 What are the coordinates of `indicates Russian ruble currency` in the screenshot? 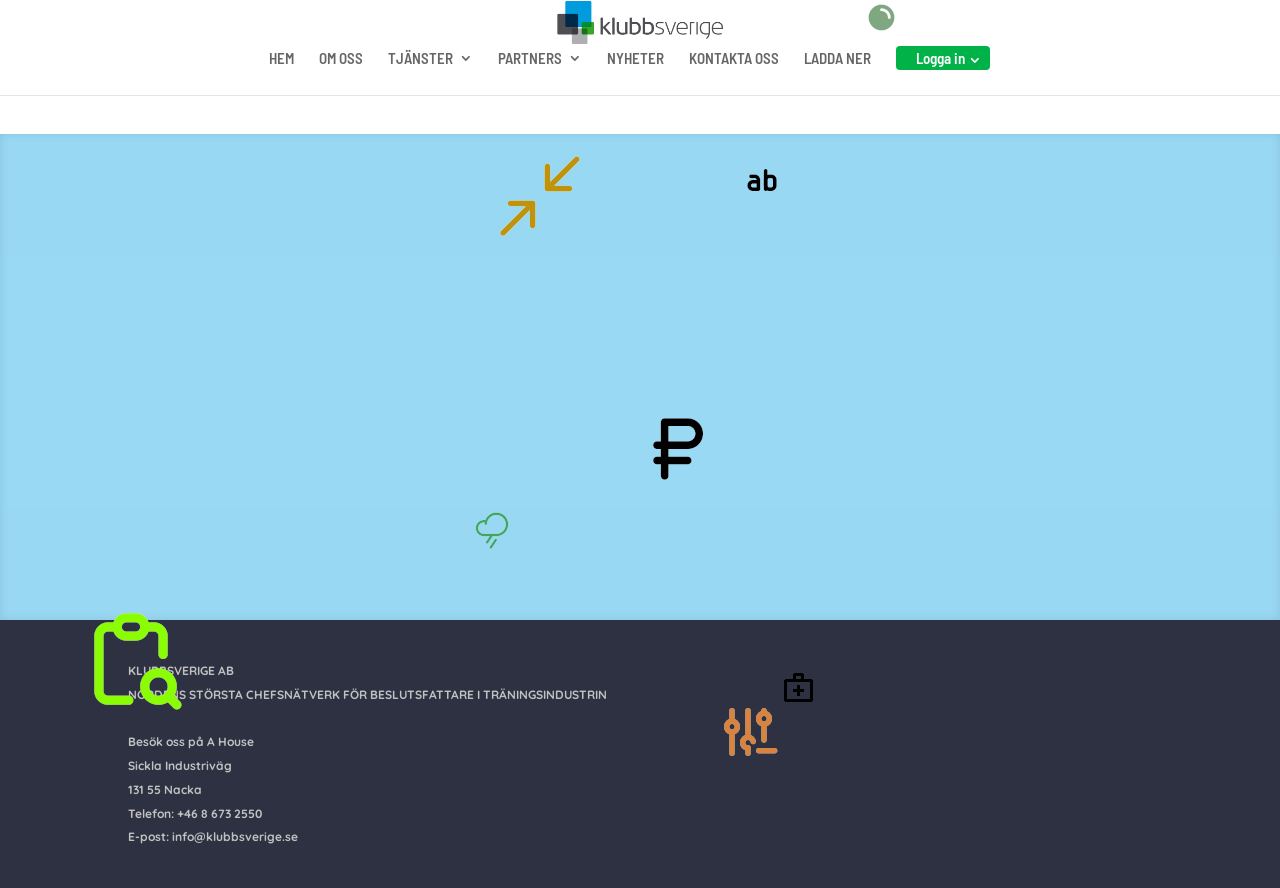 It's located at (680, 449).